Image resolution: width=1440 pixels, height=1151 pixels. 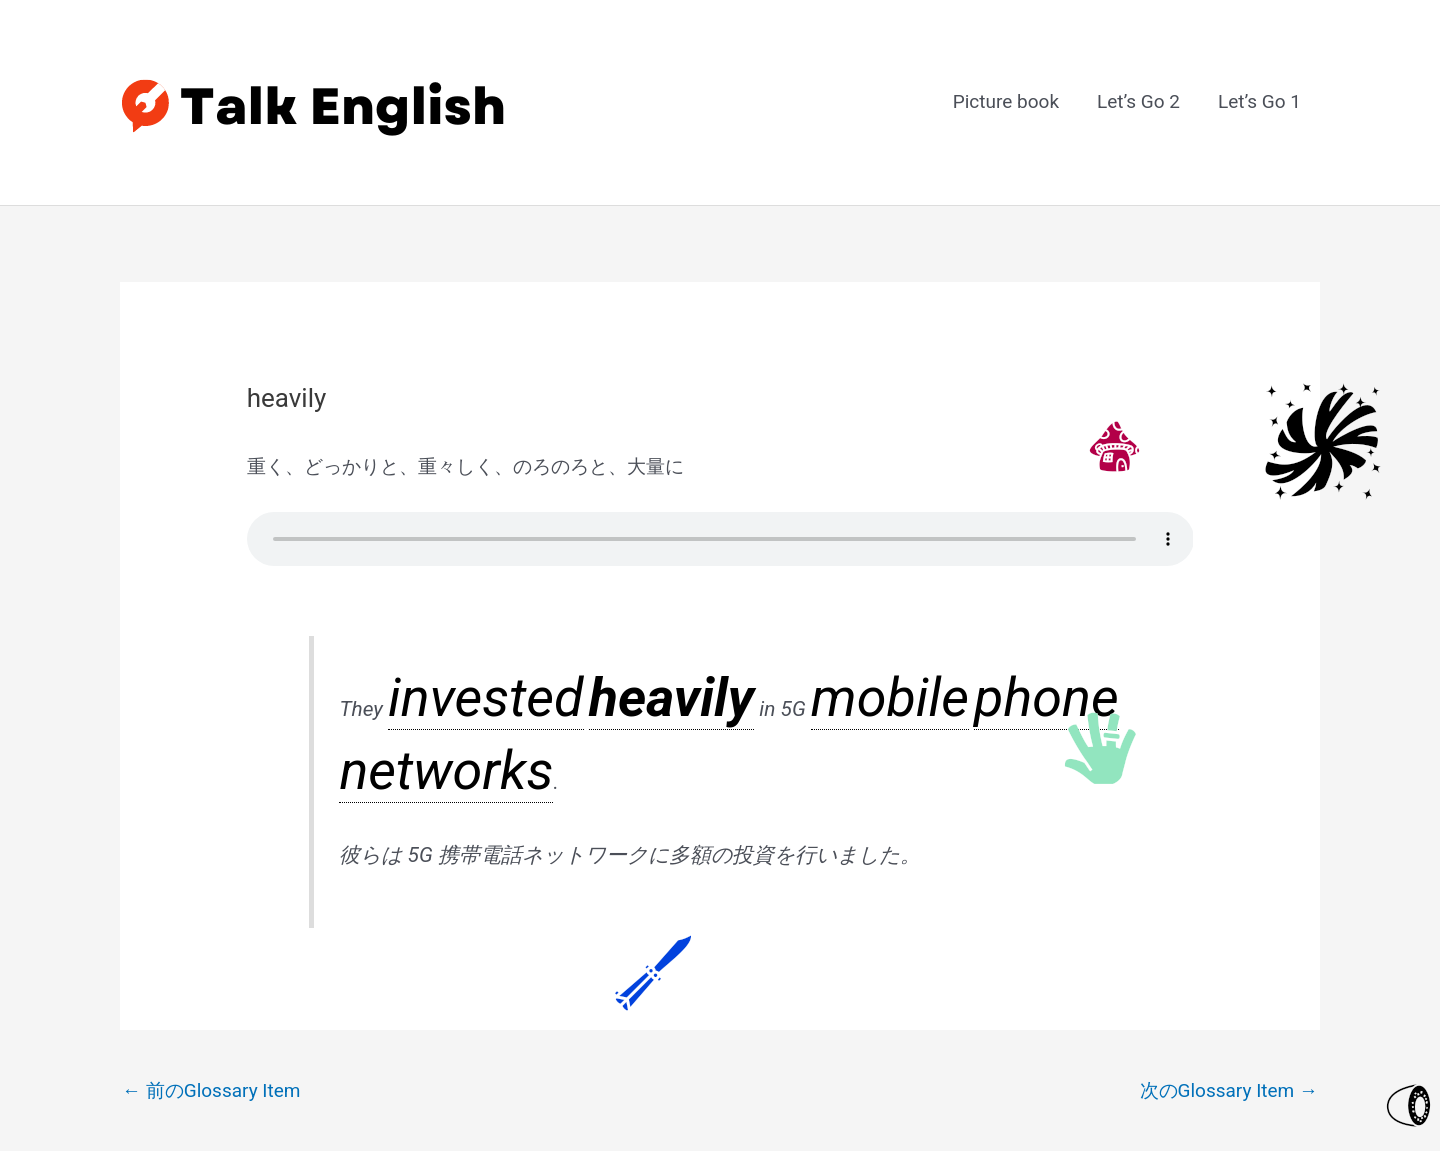 What do you see at coordinates (1114, 446) in the screenshot?
I see `access fairy tale or fantasy-themed game content` at bounding box center [1114, 446].